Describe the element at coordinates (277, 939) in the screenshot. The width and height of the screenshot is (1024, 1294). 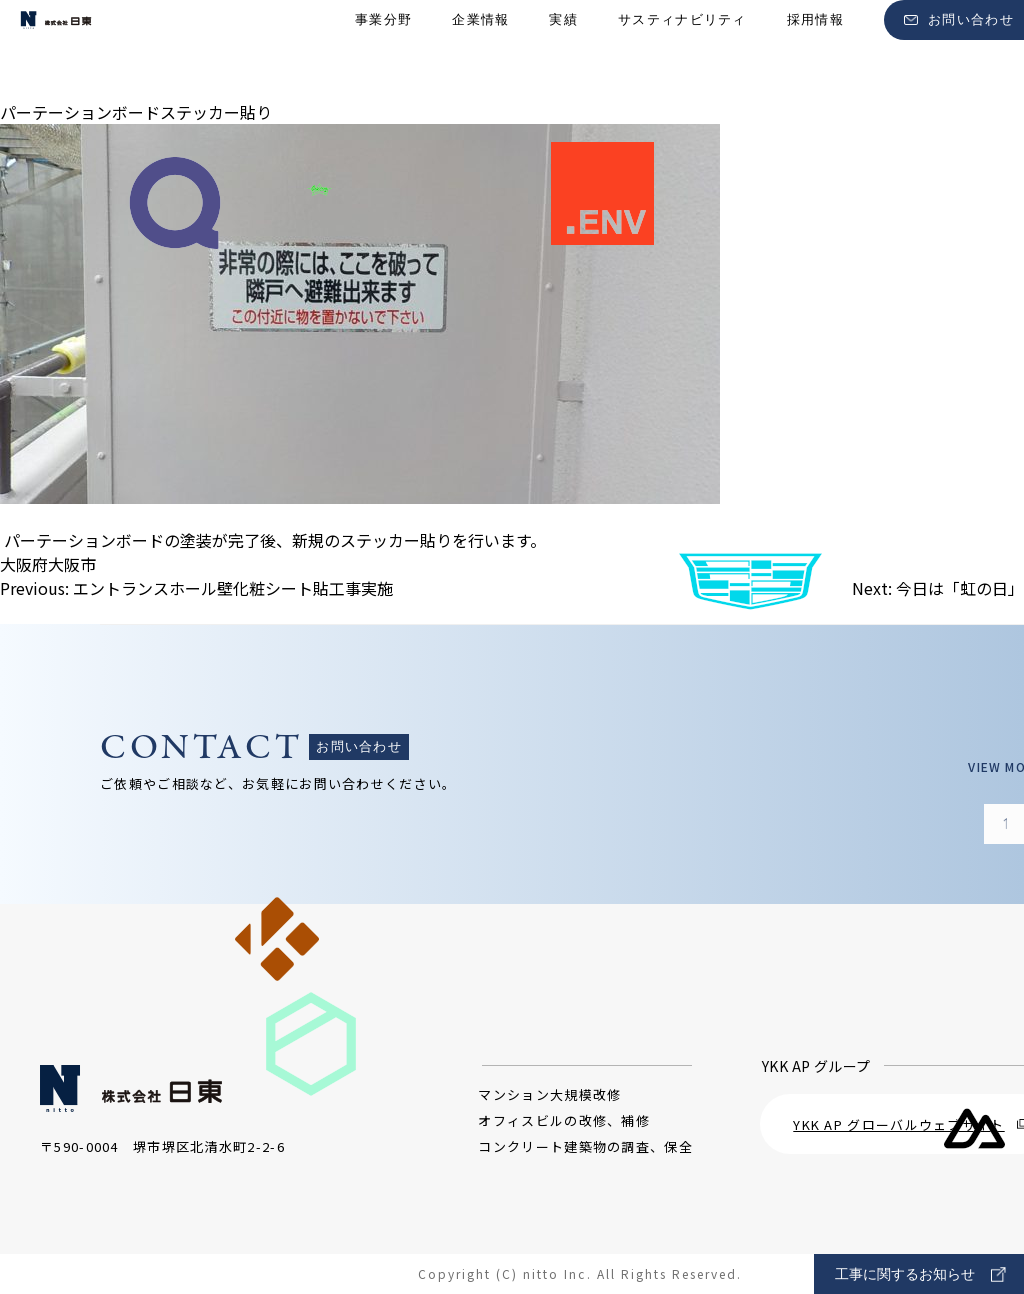
I see `open kodi media center app` at that location.